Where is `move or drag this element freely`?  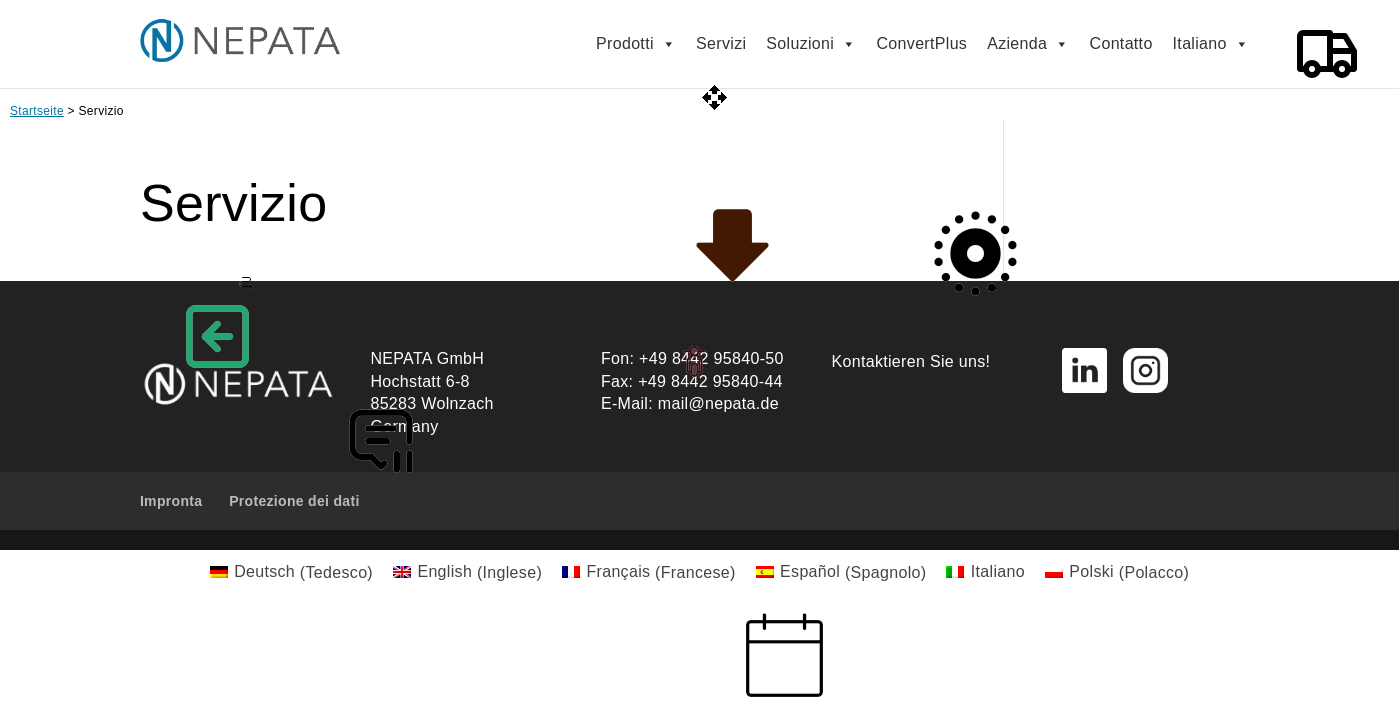
move or drag this element freely is located at coordinates (714, 97).